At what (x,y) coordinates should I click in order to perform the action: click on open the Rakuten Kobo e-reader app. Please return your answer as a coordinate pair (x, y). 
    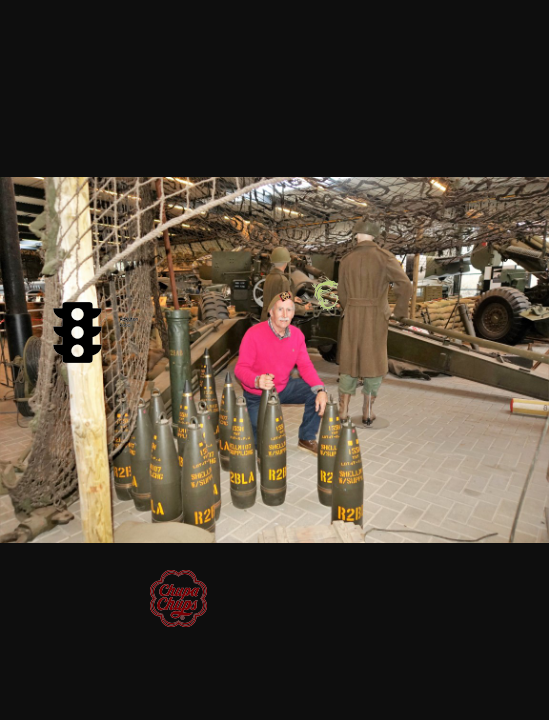
    Looking at the image, I should click on (129, 322).